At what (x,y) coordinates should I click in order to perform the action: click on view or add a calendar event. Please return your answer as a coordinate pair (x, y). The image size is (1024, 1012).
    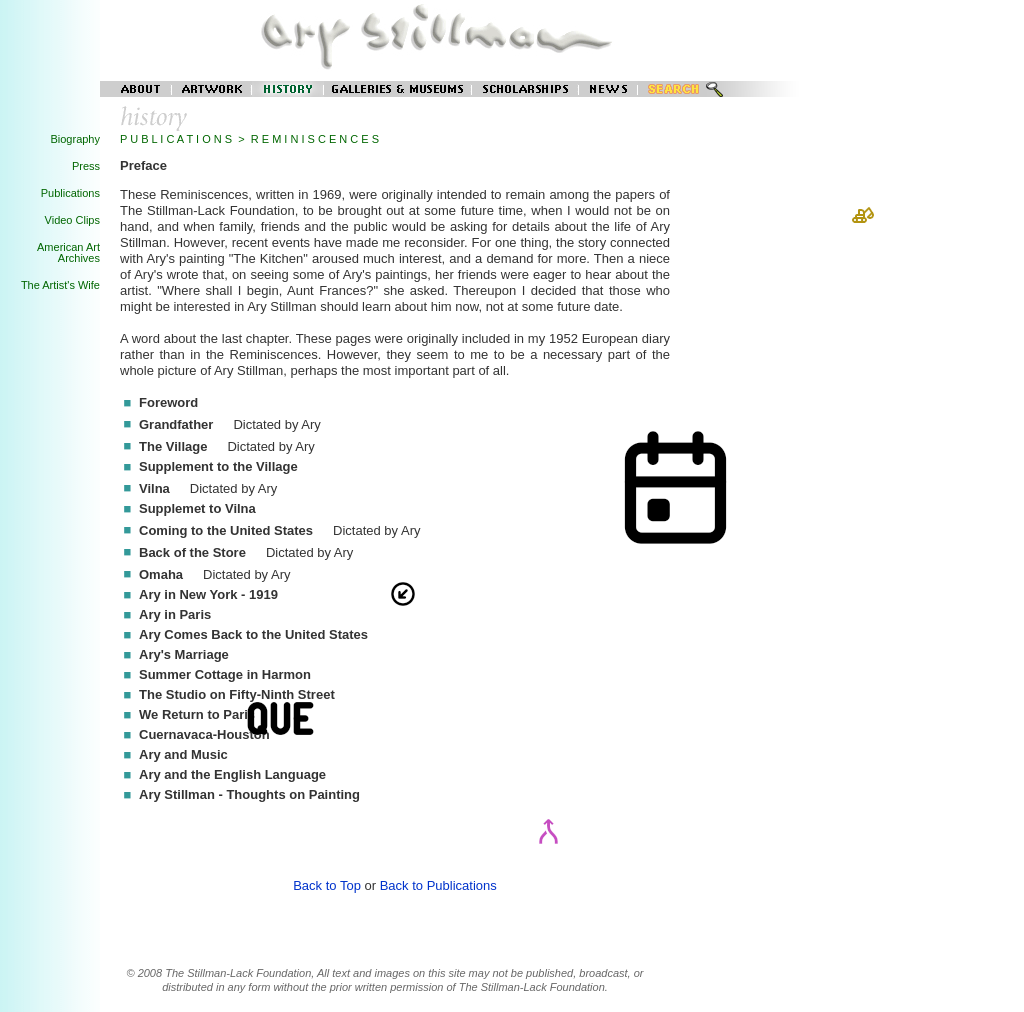
    Looking at the image, I should click on (675, 487).